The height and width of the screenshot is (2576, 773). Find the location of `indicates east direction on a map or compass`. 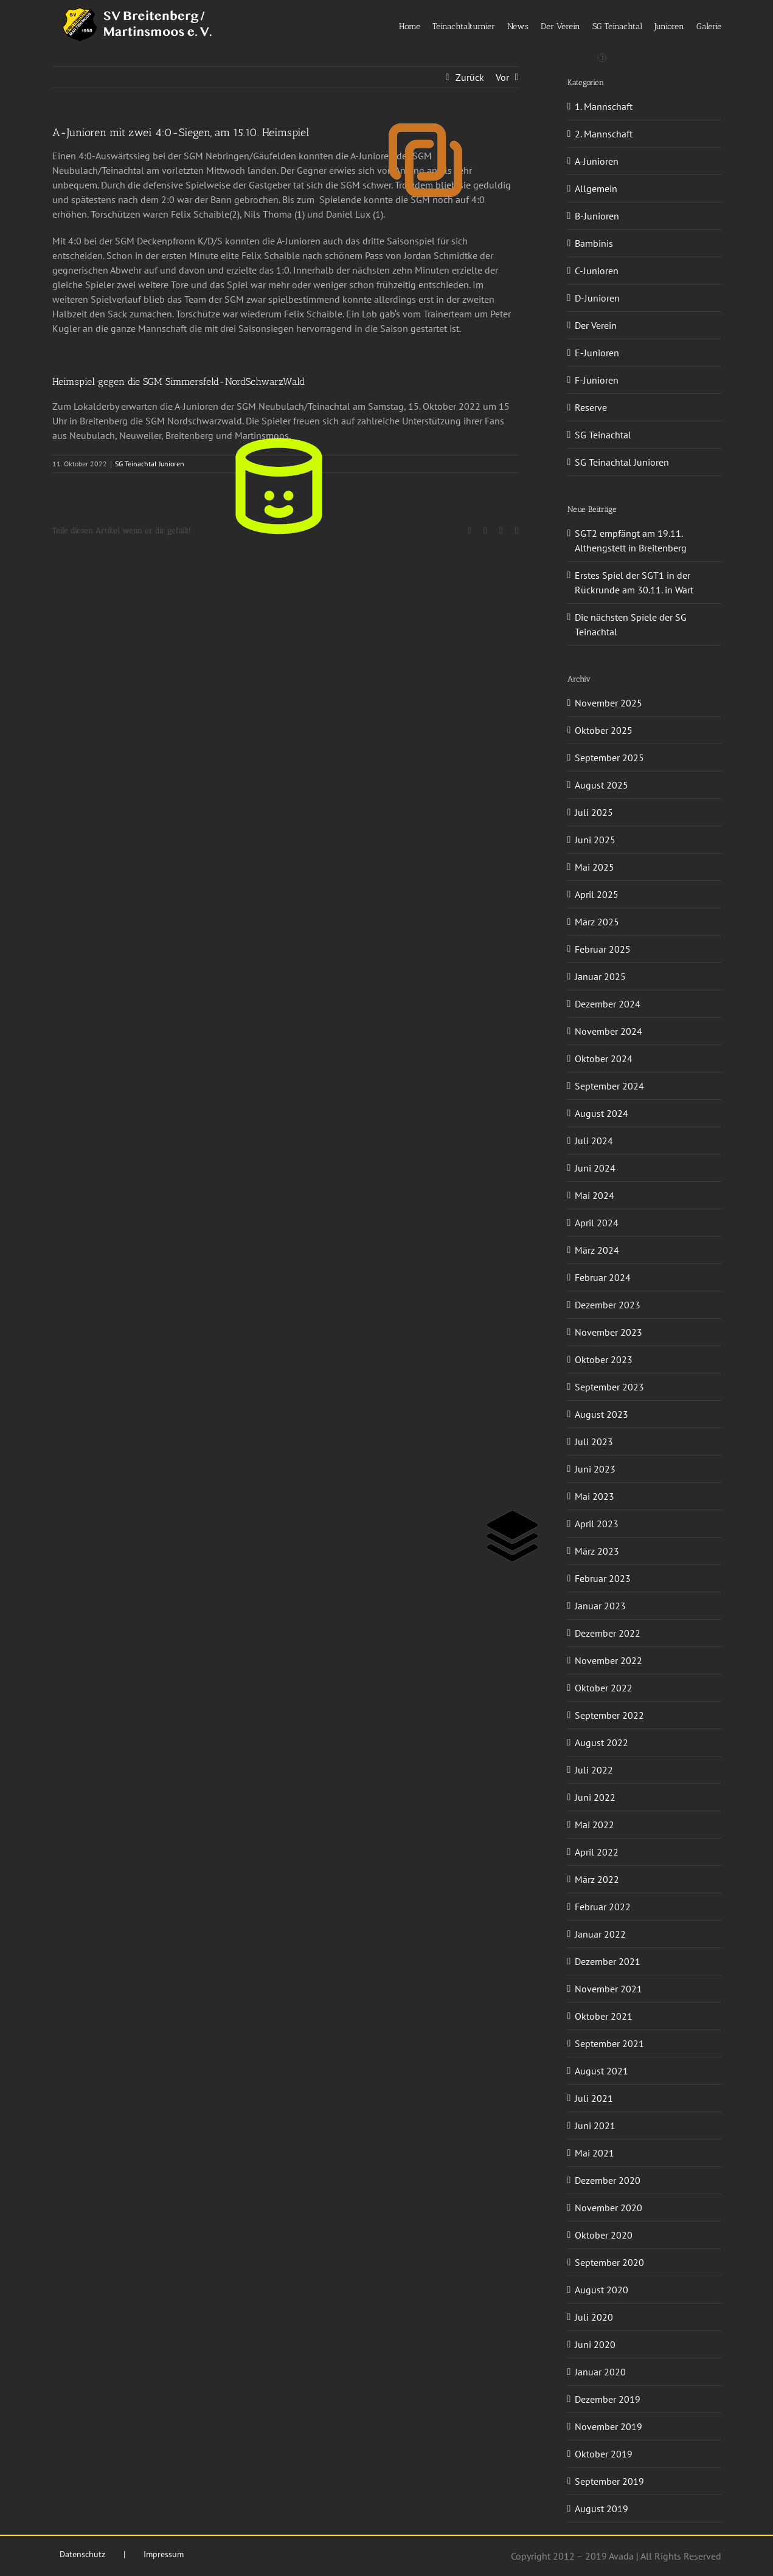

indicates east direction on a map or compass is located at coordinates (602, 58).